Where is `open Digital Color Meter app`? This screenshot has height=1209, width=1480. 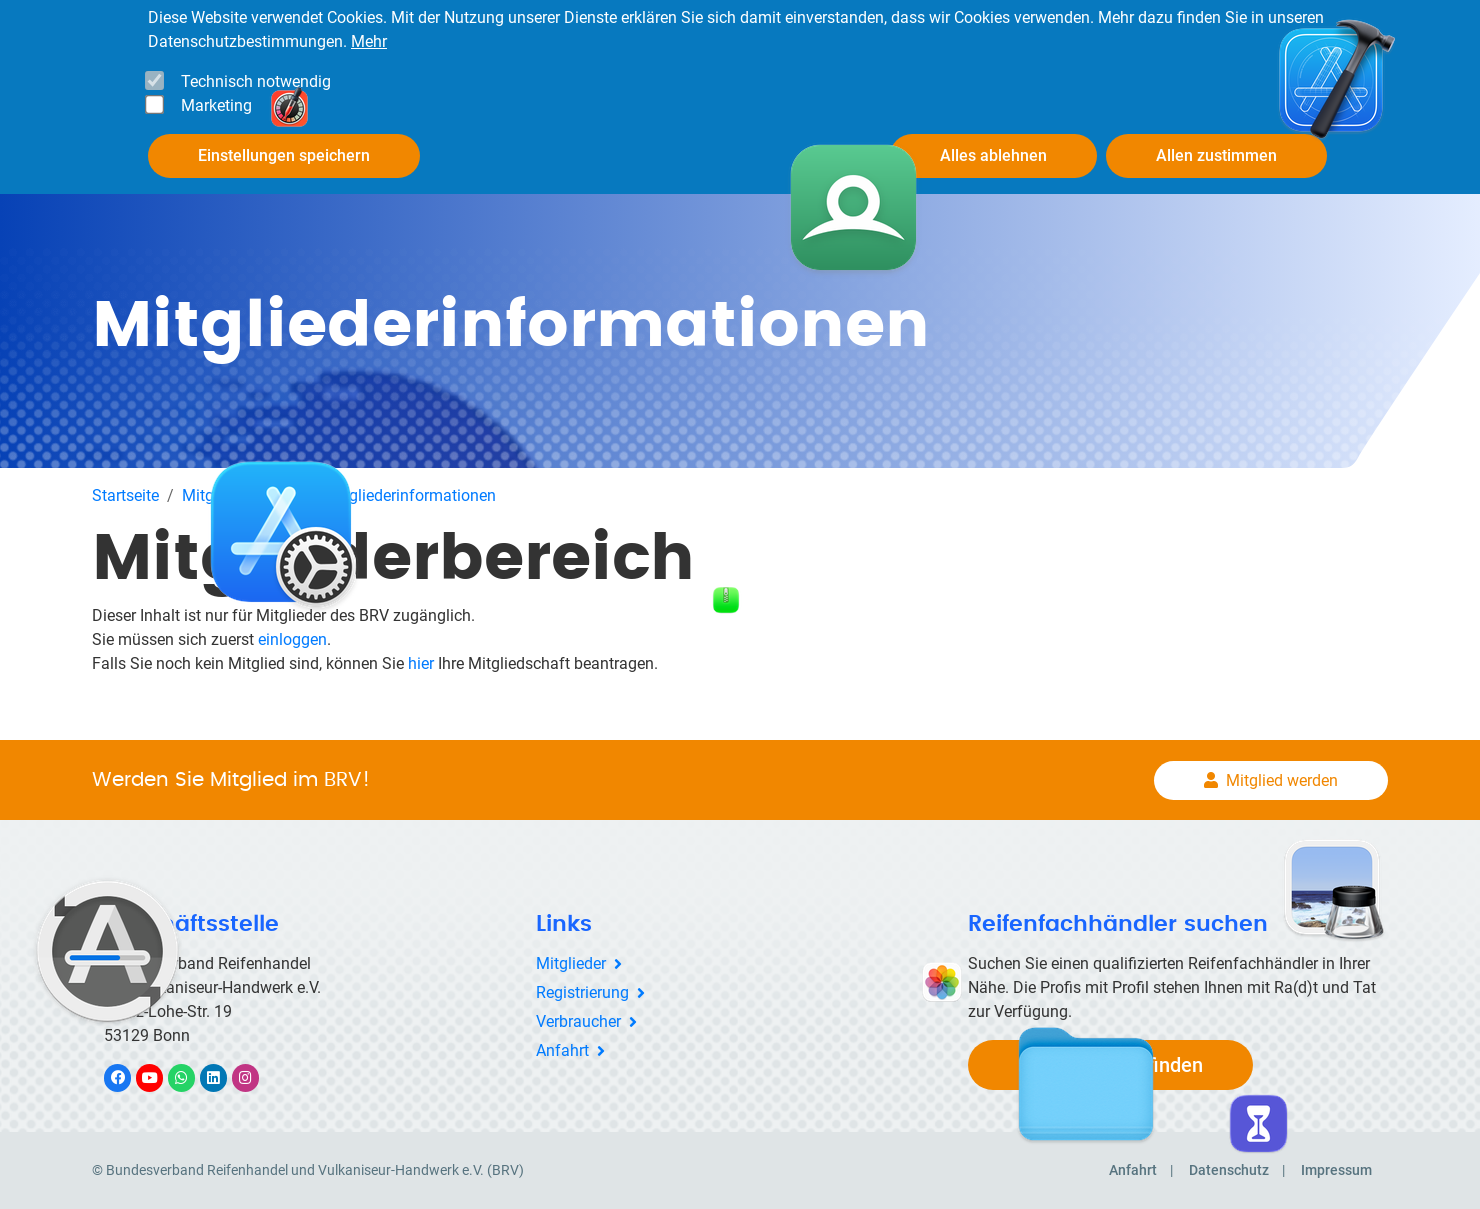 open Digital Color Meter app is located at coordinates (289, 108).